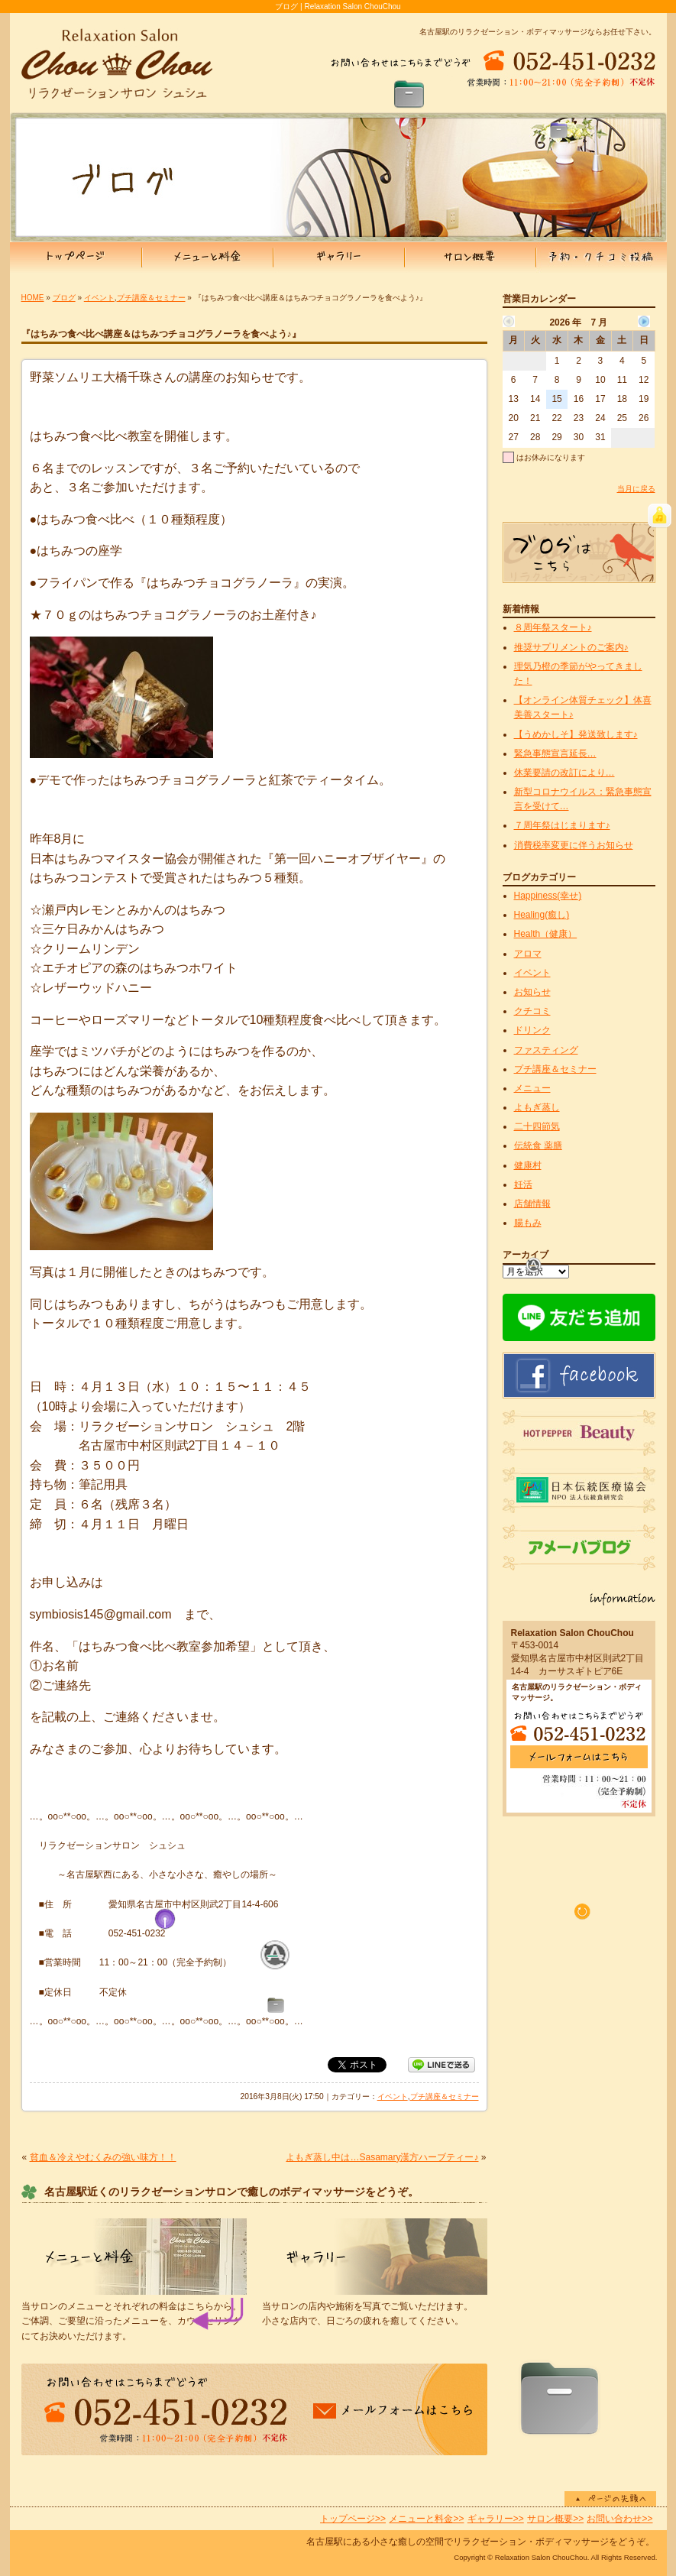  What do you see at coordinates (559, 2398) in the screenshot?
I see `open the files application` at bounding box center [559, 2398].